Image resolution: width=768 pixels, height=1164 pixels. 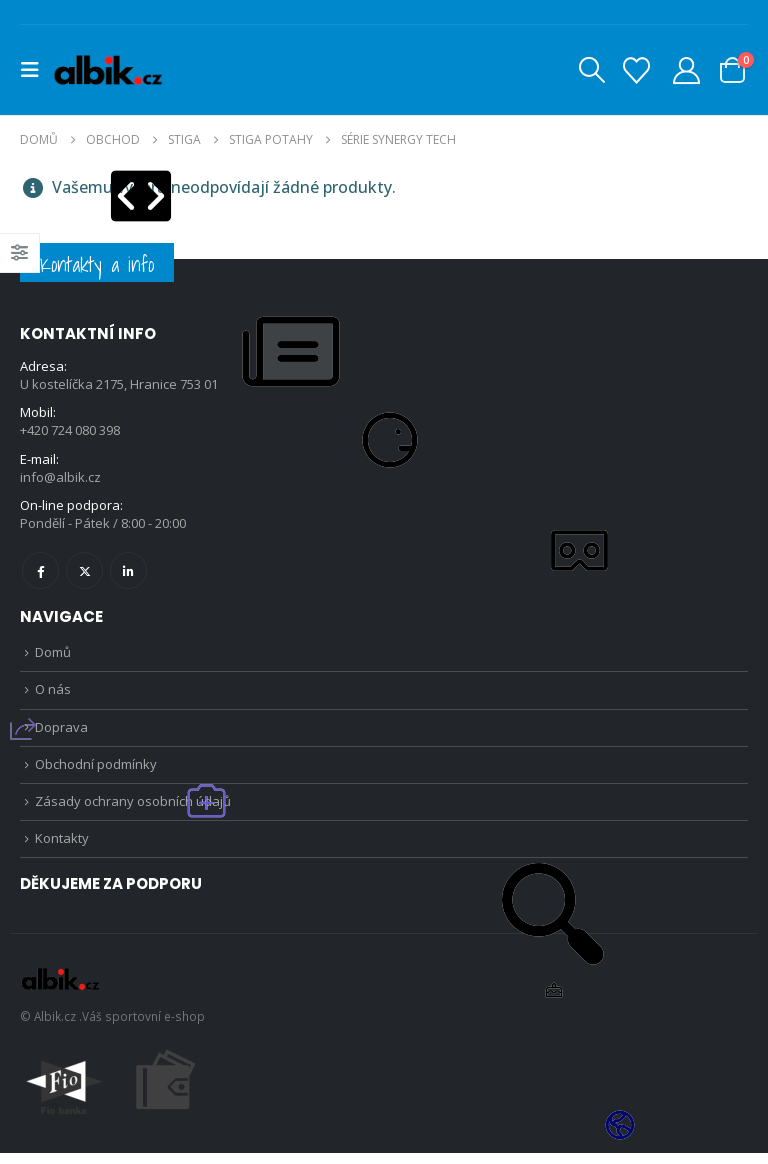 I want to click on view news articles or updates, so click(x=294, y=351).